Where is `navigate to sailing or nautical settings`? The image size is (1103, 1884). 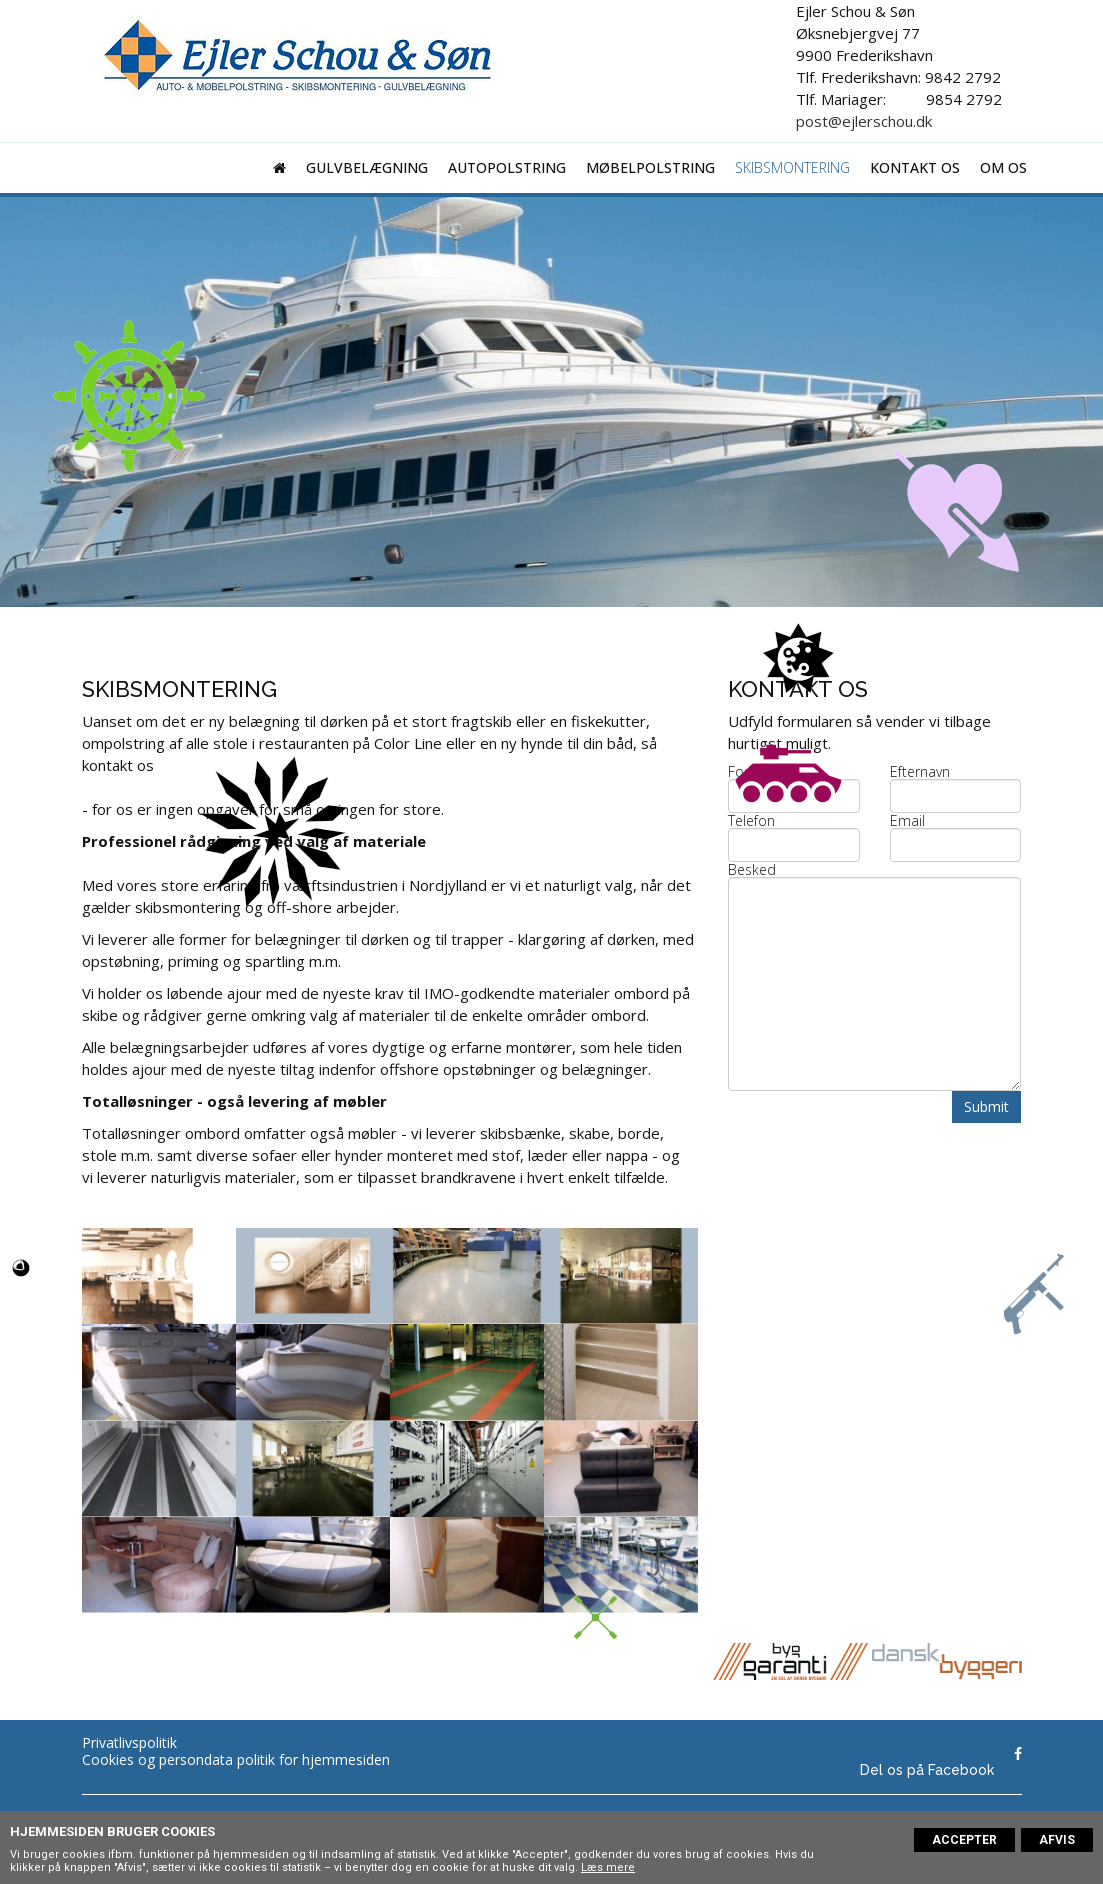 navigate to sailing or nautical settings is located at coordinates (129, 396).